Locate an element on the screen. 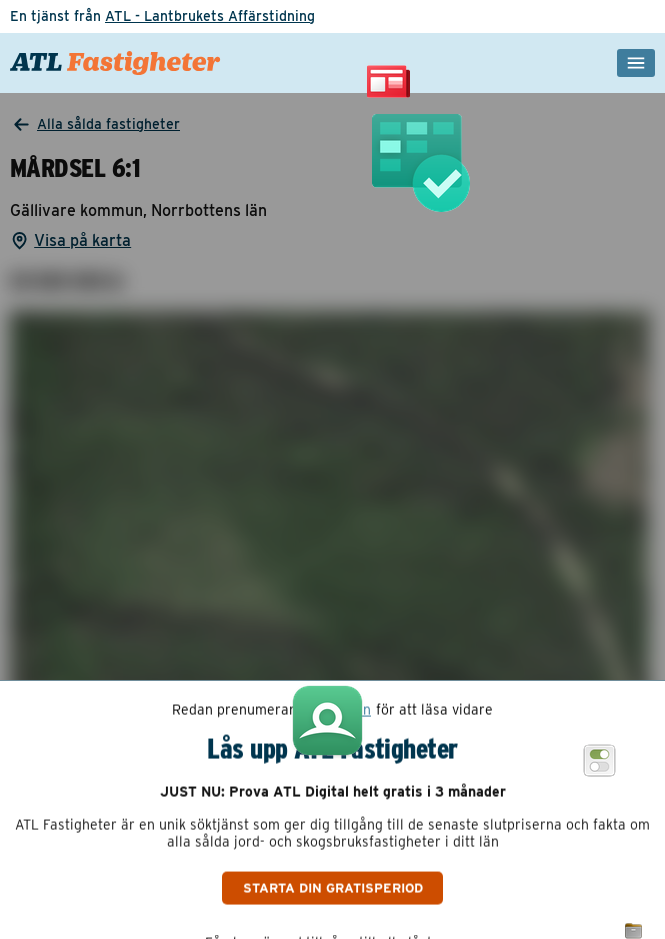 This screenshot has height=939, width=665. open the news app is located at coordinates (388, 81).